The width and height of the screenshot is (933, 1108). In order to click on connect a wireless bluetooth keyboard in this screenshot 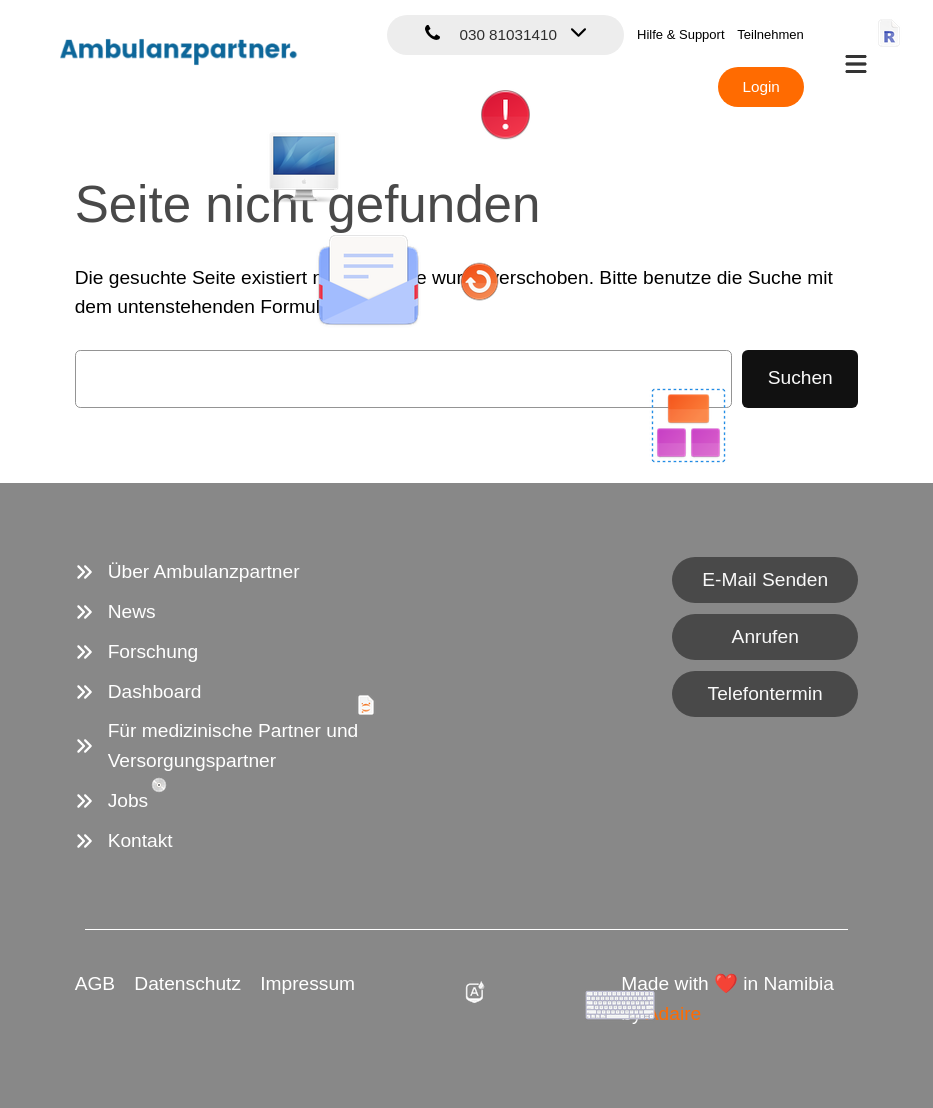, I will do `click(620, 1005)`.